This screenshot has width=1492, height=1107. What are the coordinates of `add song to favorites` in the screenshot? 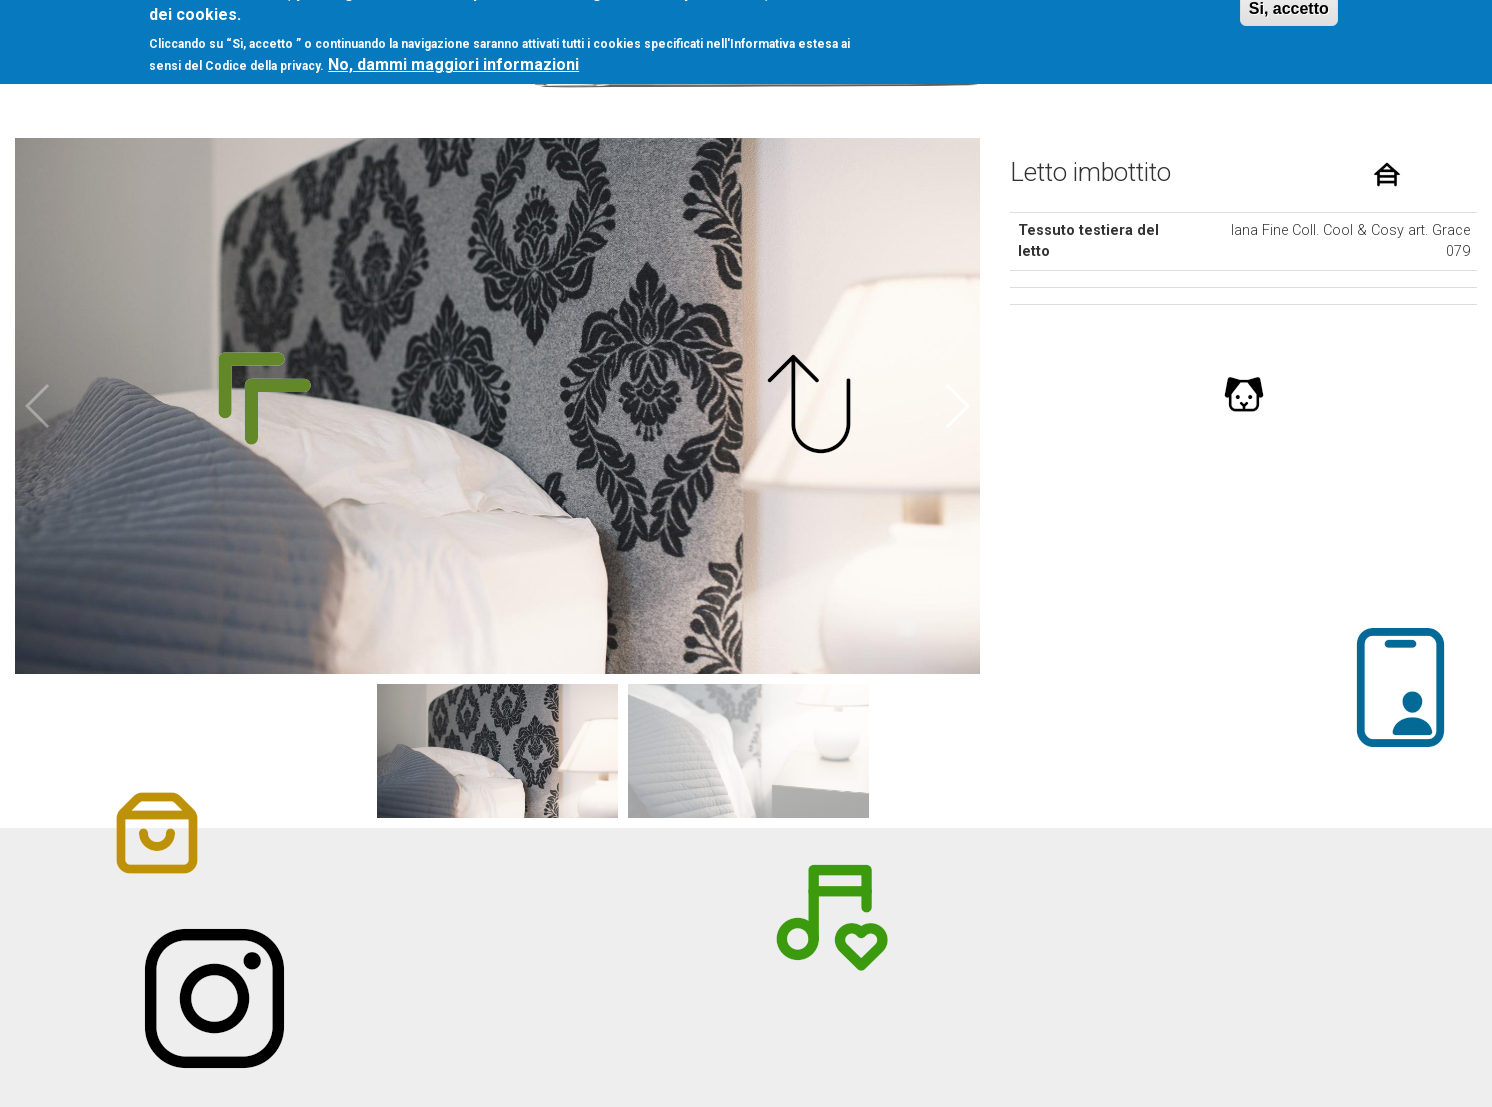 It's located at (829, 912).